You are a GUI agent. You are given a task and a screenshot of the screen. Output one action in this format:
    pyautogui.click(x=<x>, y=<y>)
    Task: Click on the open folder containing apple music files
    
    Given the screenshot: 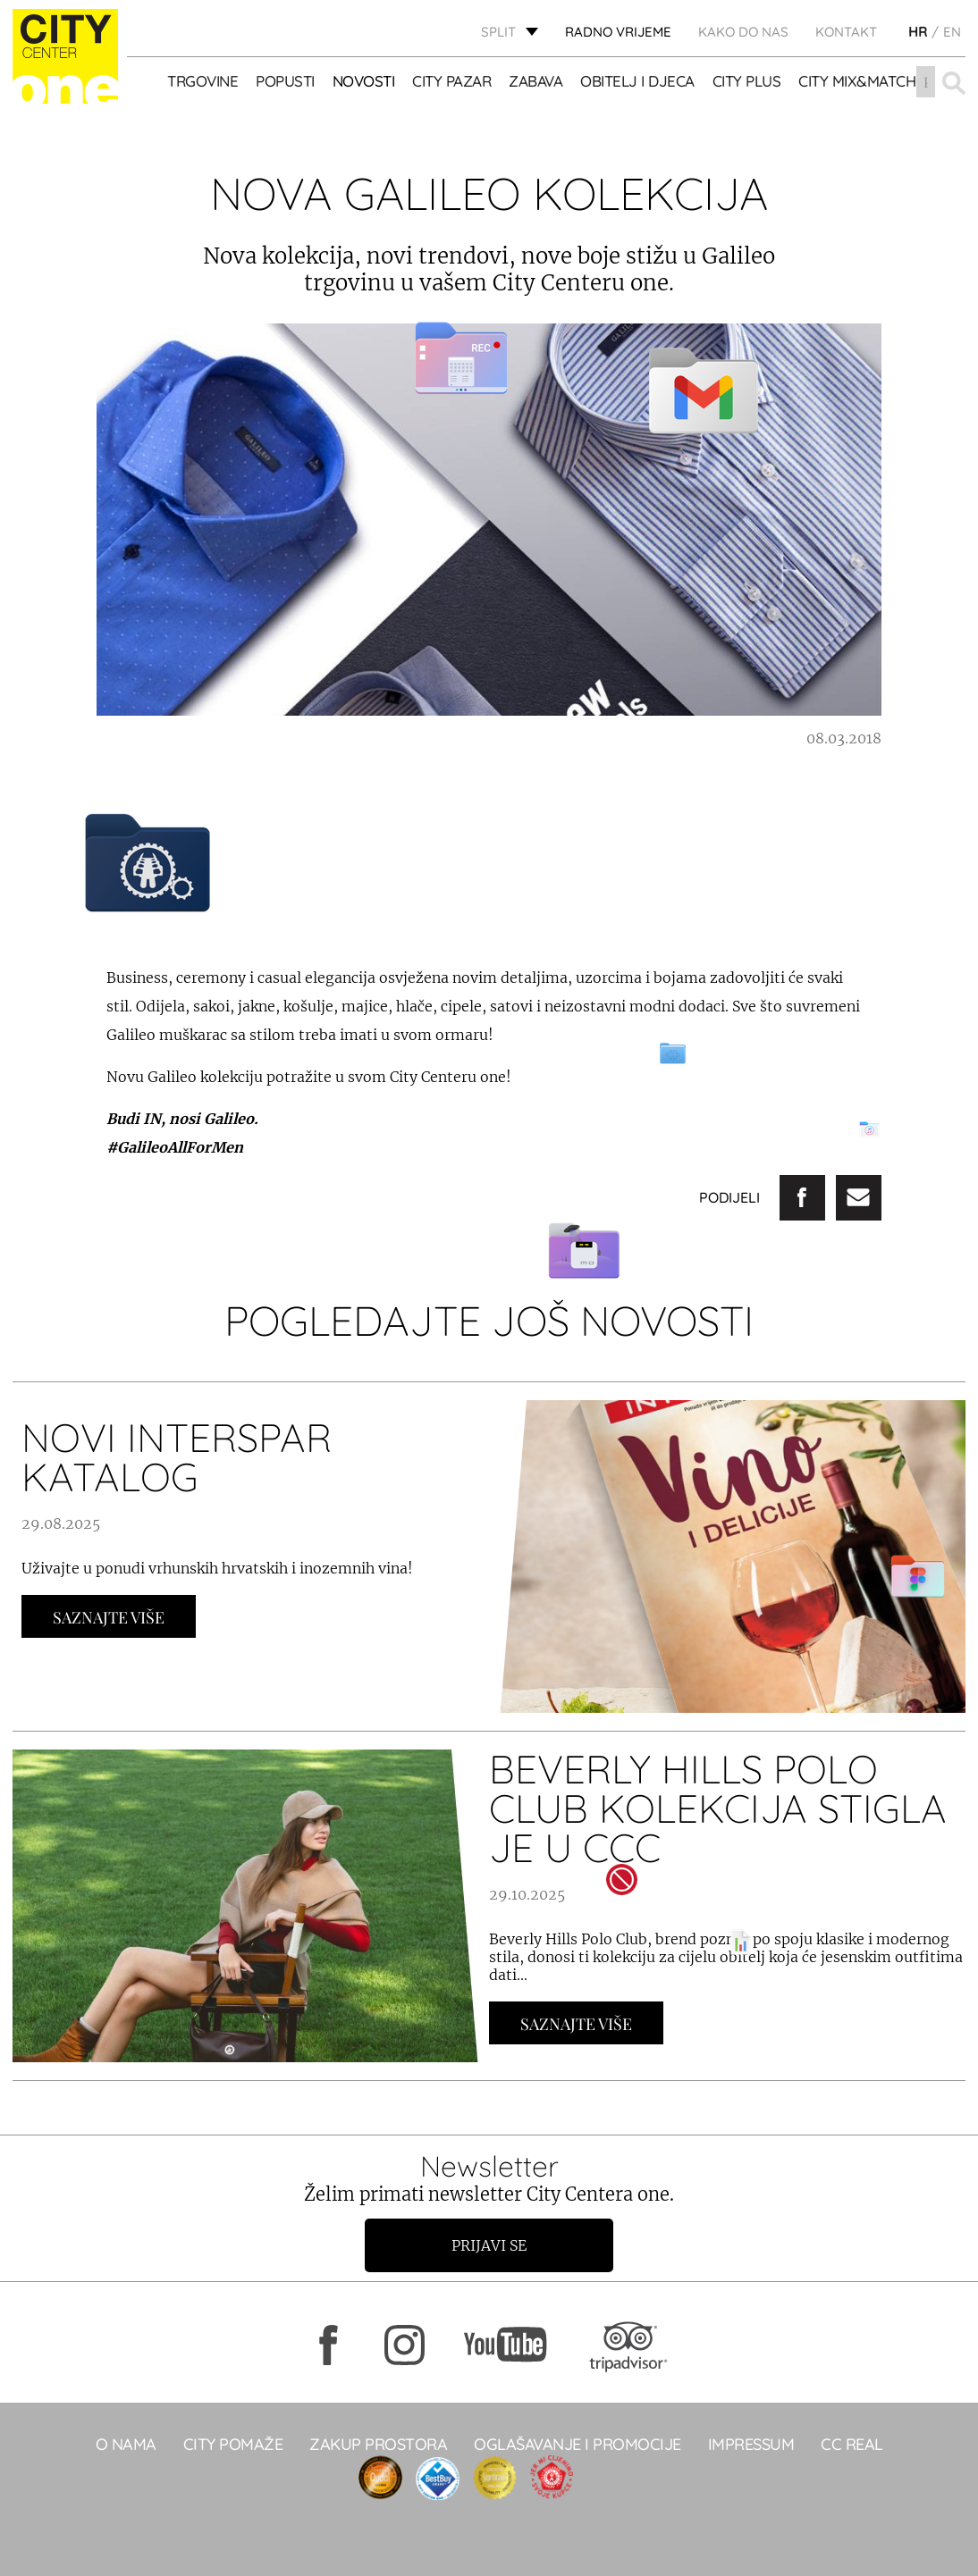 What is the action you would take?
    pyautogui.click(x=869, y=1129)
    